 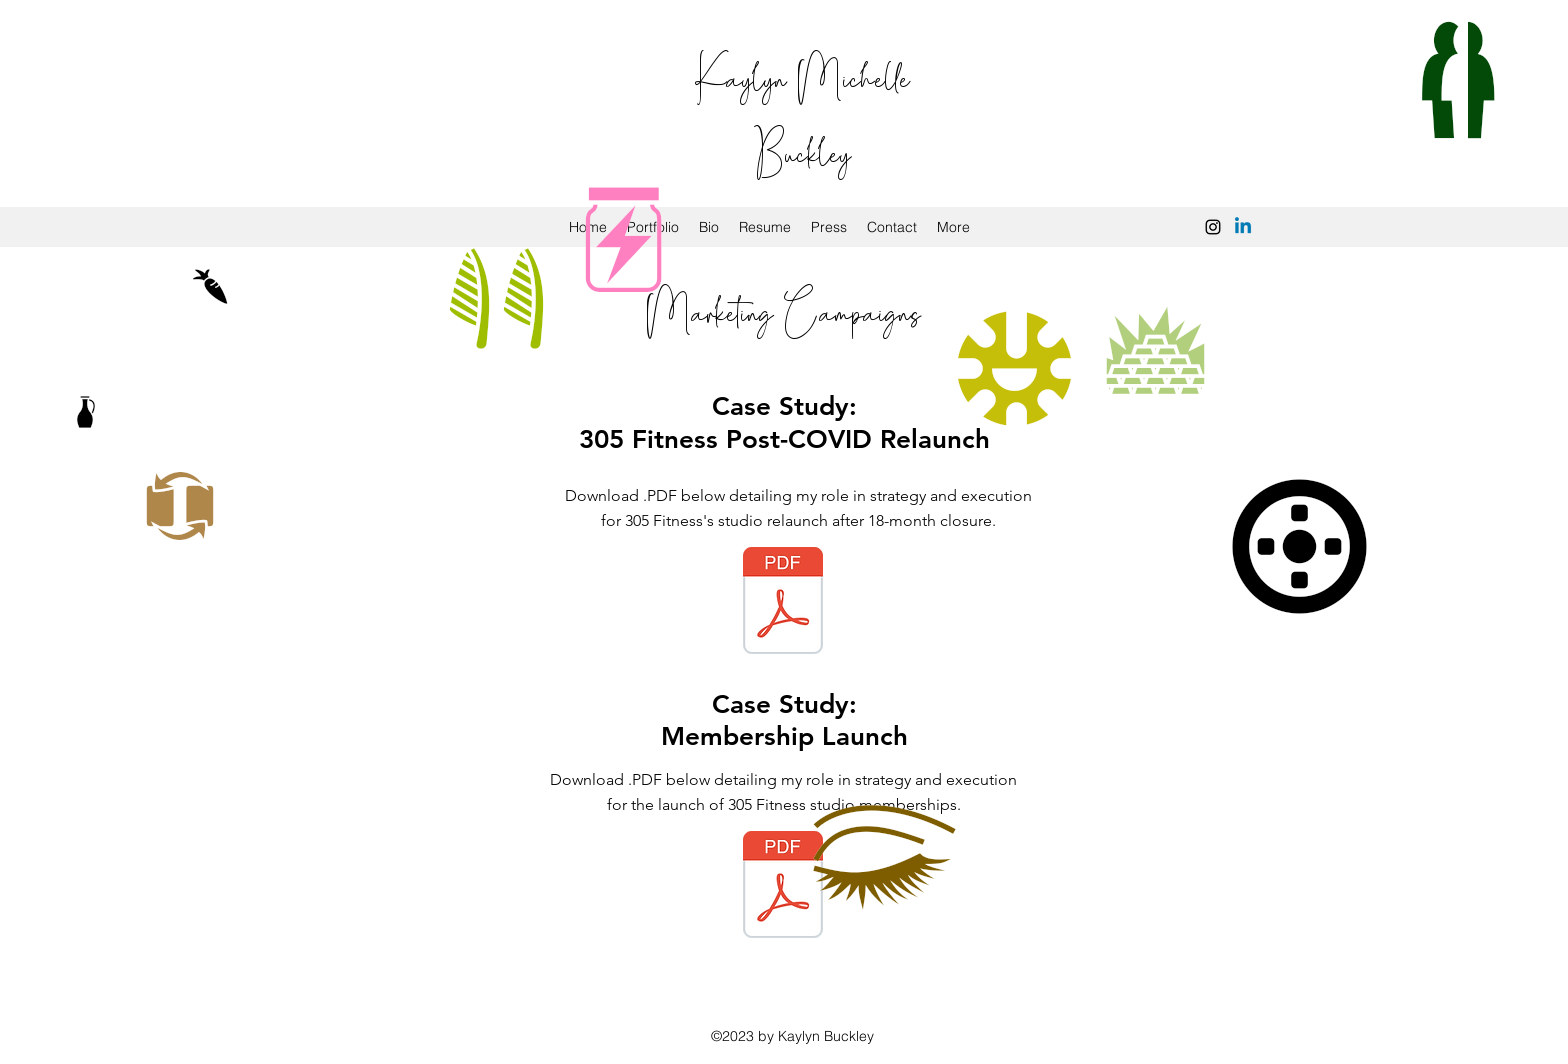 What do you see at coordinates (1014, 368) in the screenshot?
I see `decorative abstract game element or badge` at bounding box center [1014, 368].